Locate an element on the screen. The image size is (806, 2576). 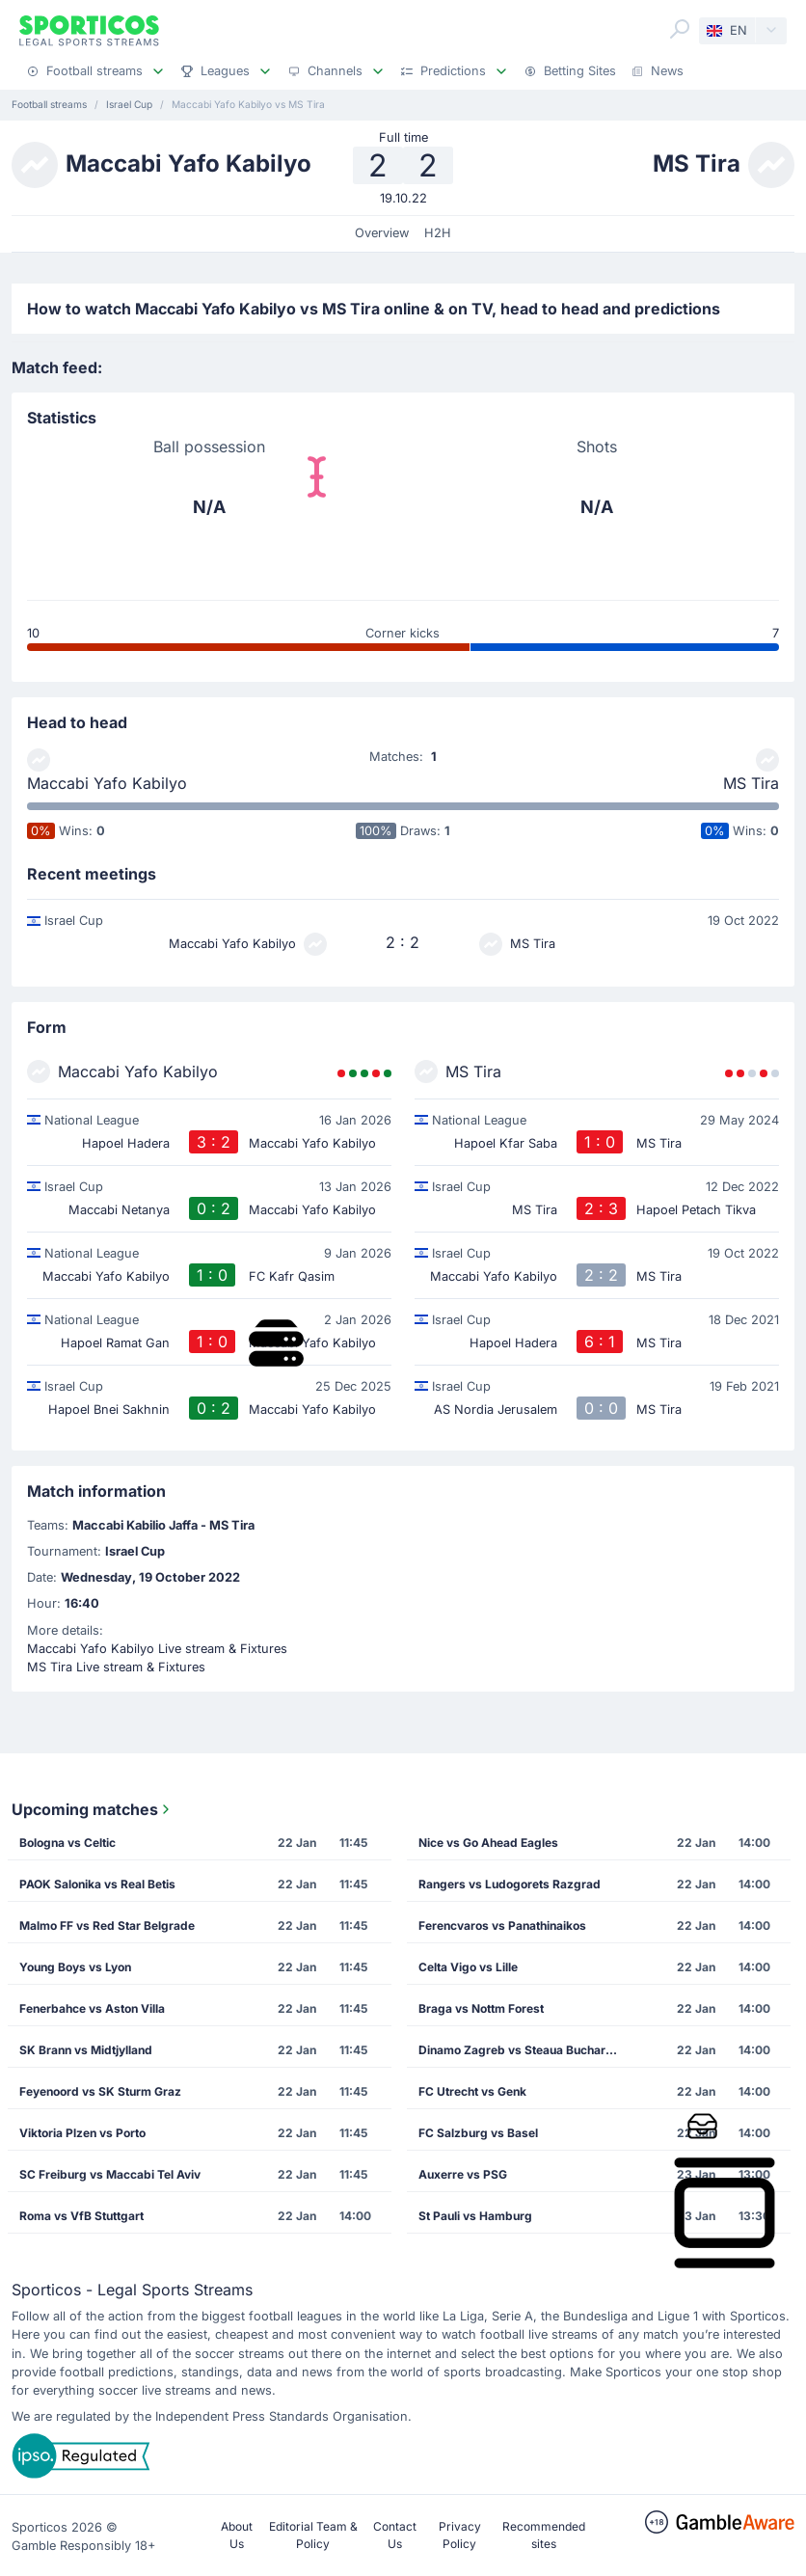
view all inboxes is located at coordinates (702, 2126).